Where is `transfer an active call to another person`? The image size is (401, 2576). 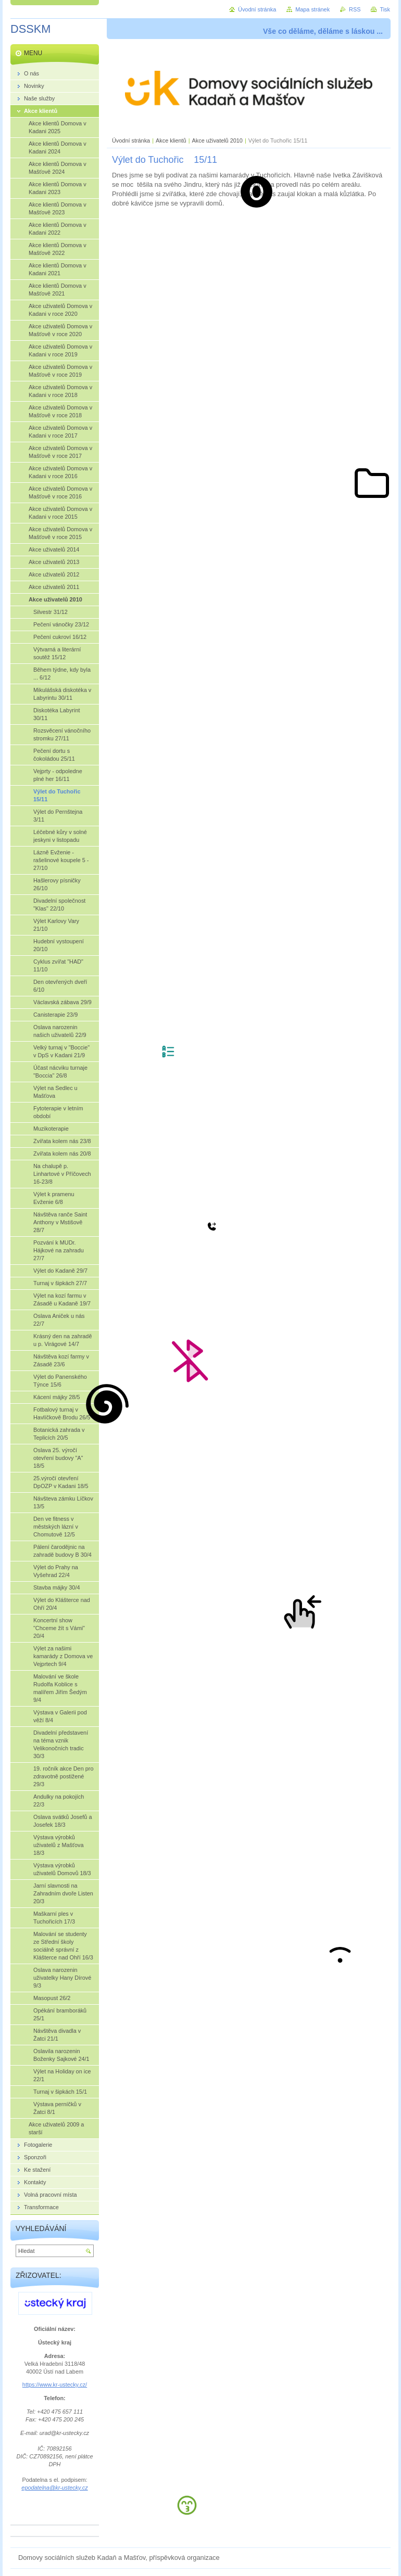 transfer an active call to another person is located at coordinates (212, 1226).